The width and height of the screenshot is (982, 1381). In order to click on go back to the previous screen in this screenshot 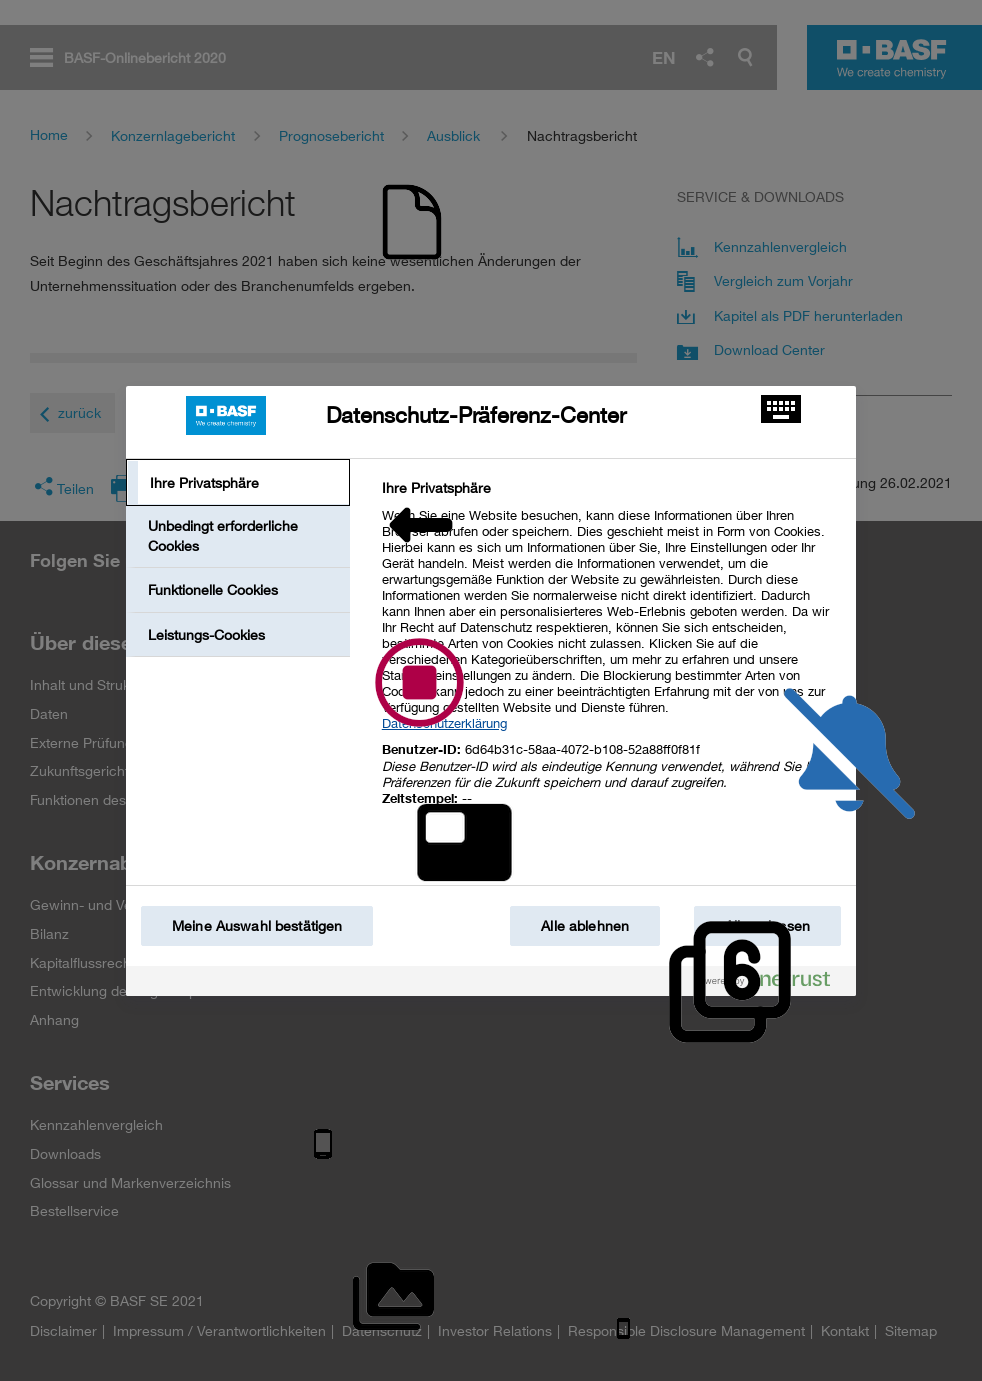, I will do `click(421, 525)`.